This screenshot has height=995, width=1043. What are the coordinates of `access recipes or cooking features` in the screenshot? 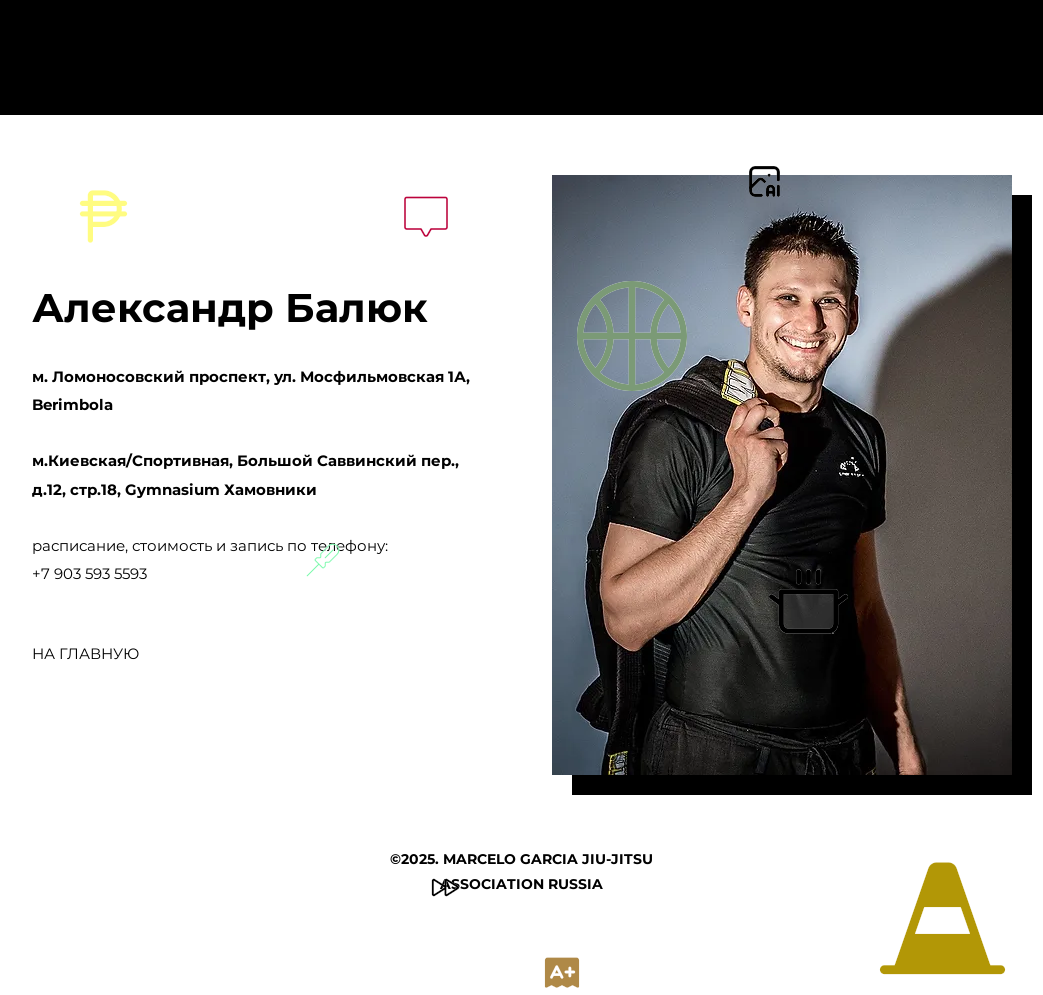 It's located at (808, 606).